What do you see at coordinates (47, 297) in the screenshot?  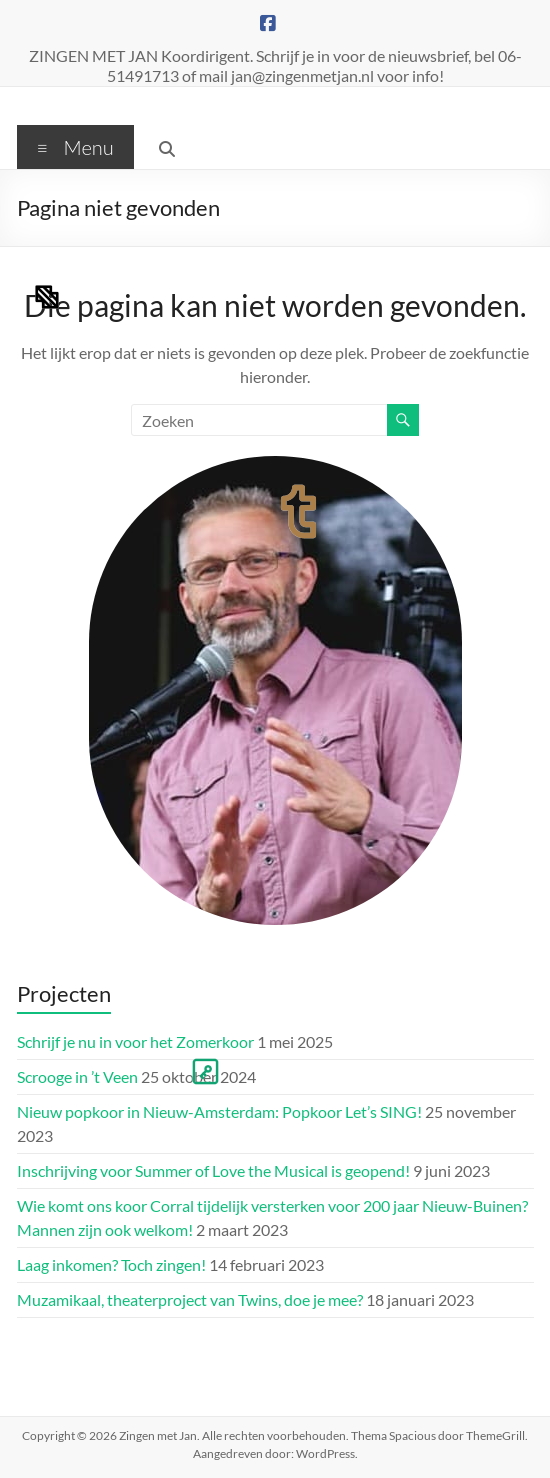 I see `unite or merge two shapes` at bounding box center [47, 297].